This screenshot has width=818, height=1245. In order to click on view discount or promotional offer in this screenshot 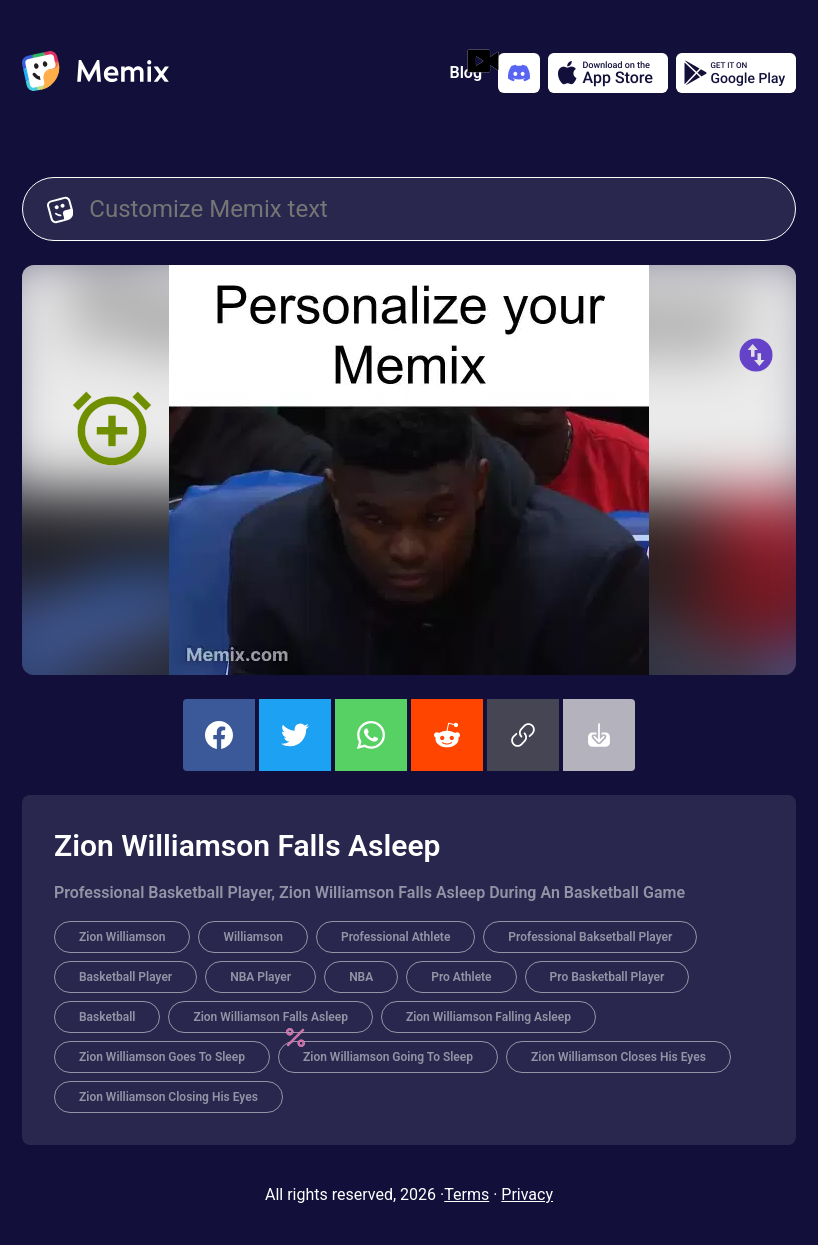, I will do `click(295, 1037)`.